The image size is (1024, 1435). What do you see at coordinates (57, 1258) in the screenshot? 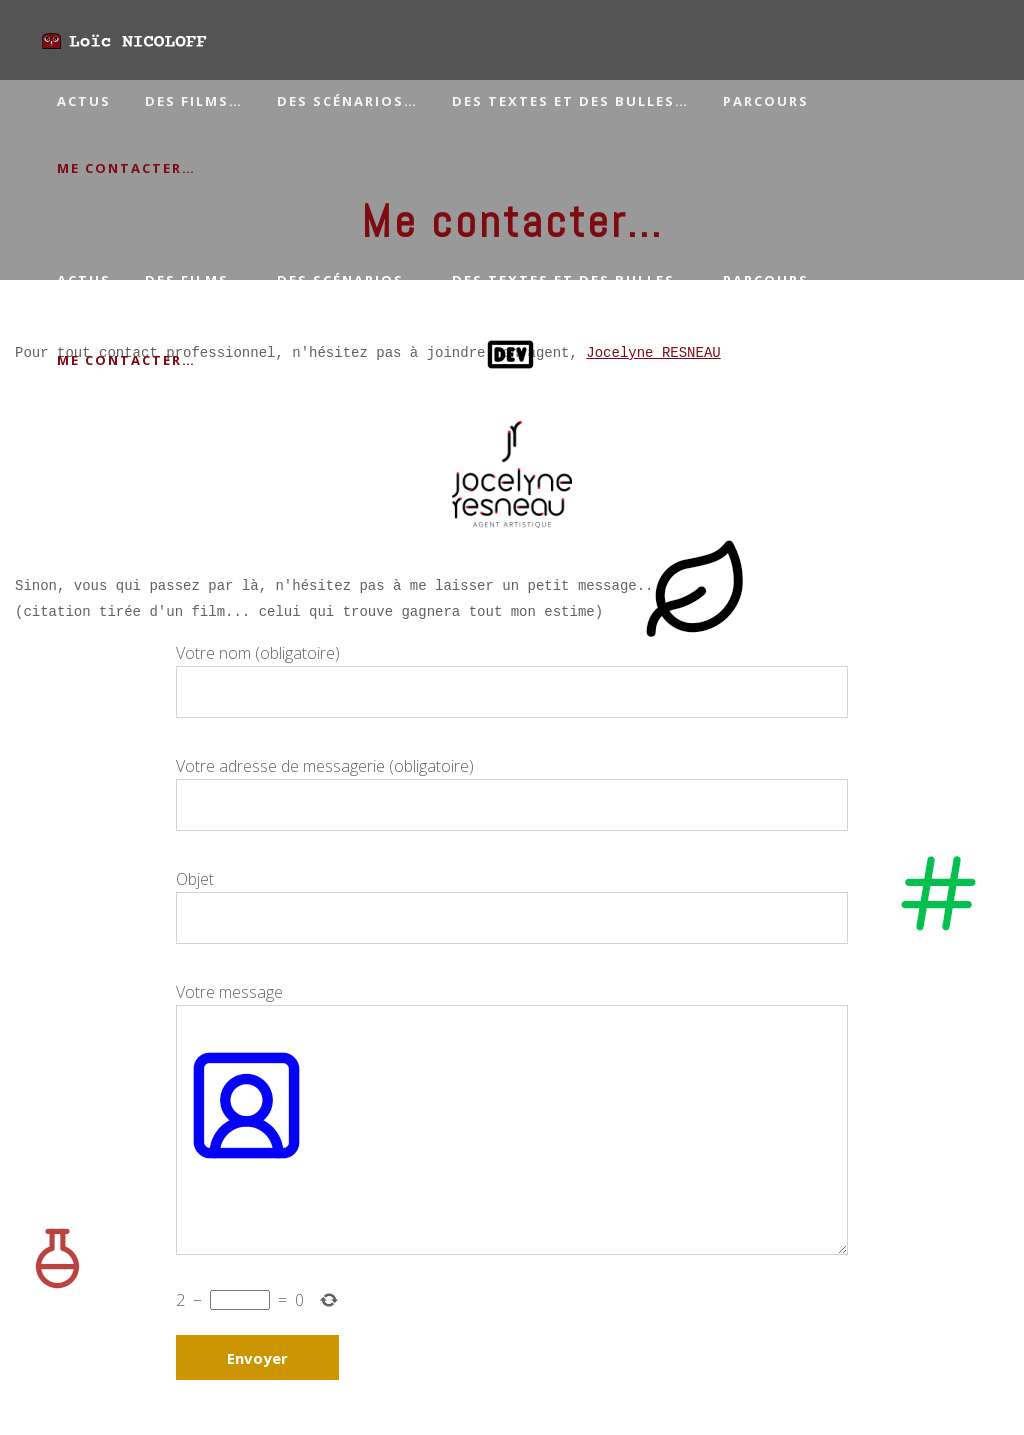
I see `access science or laboratory features` at bounding box center [57, 1258].